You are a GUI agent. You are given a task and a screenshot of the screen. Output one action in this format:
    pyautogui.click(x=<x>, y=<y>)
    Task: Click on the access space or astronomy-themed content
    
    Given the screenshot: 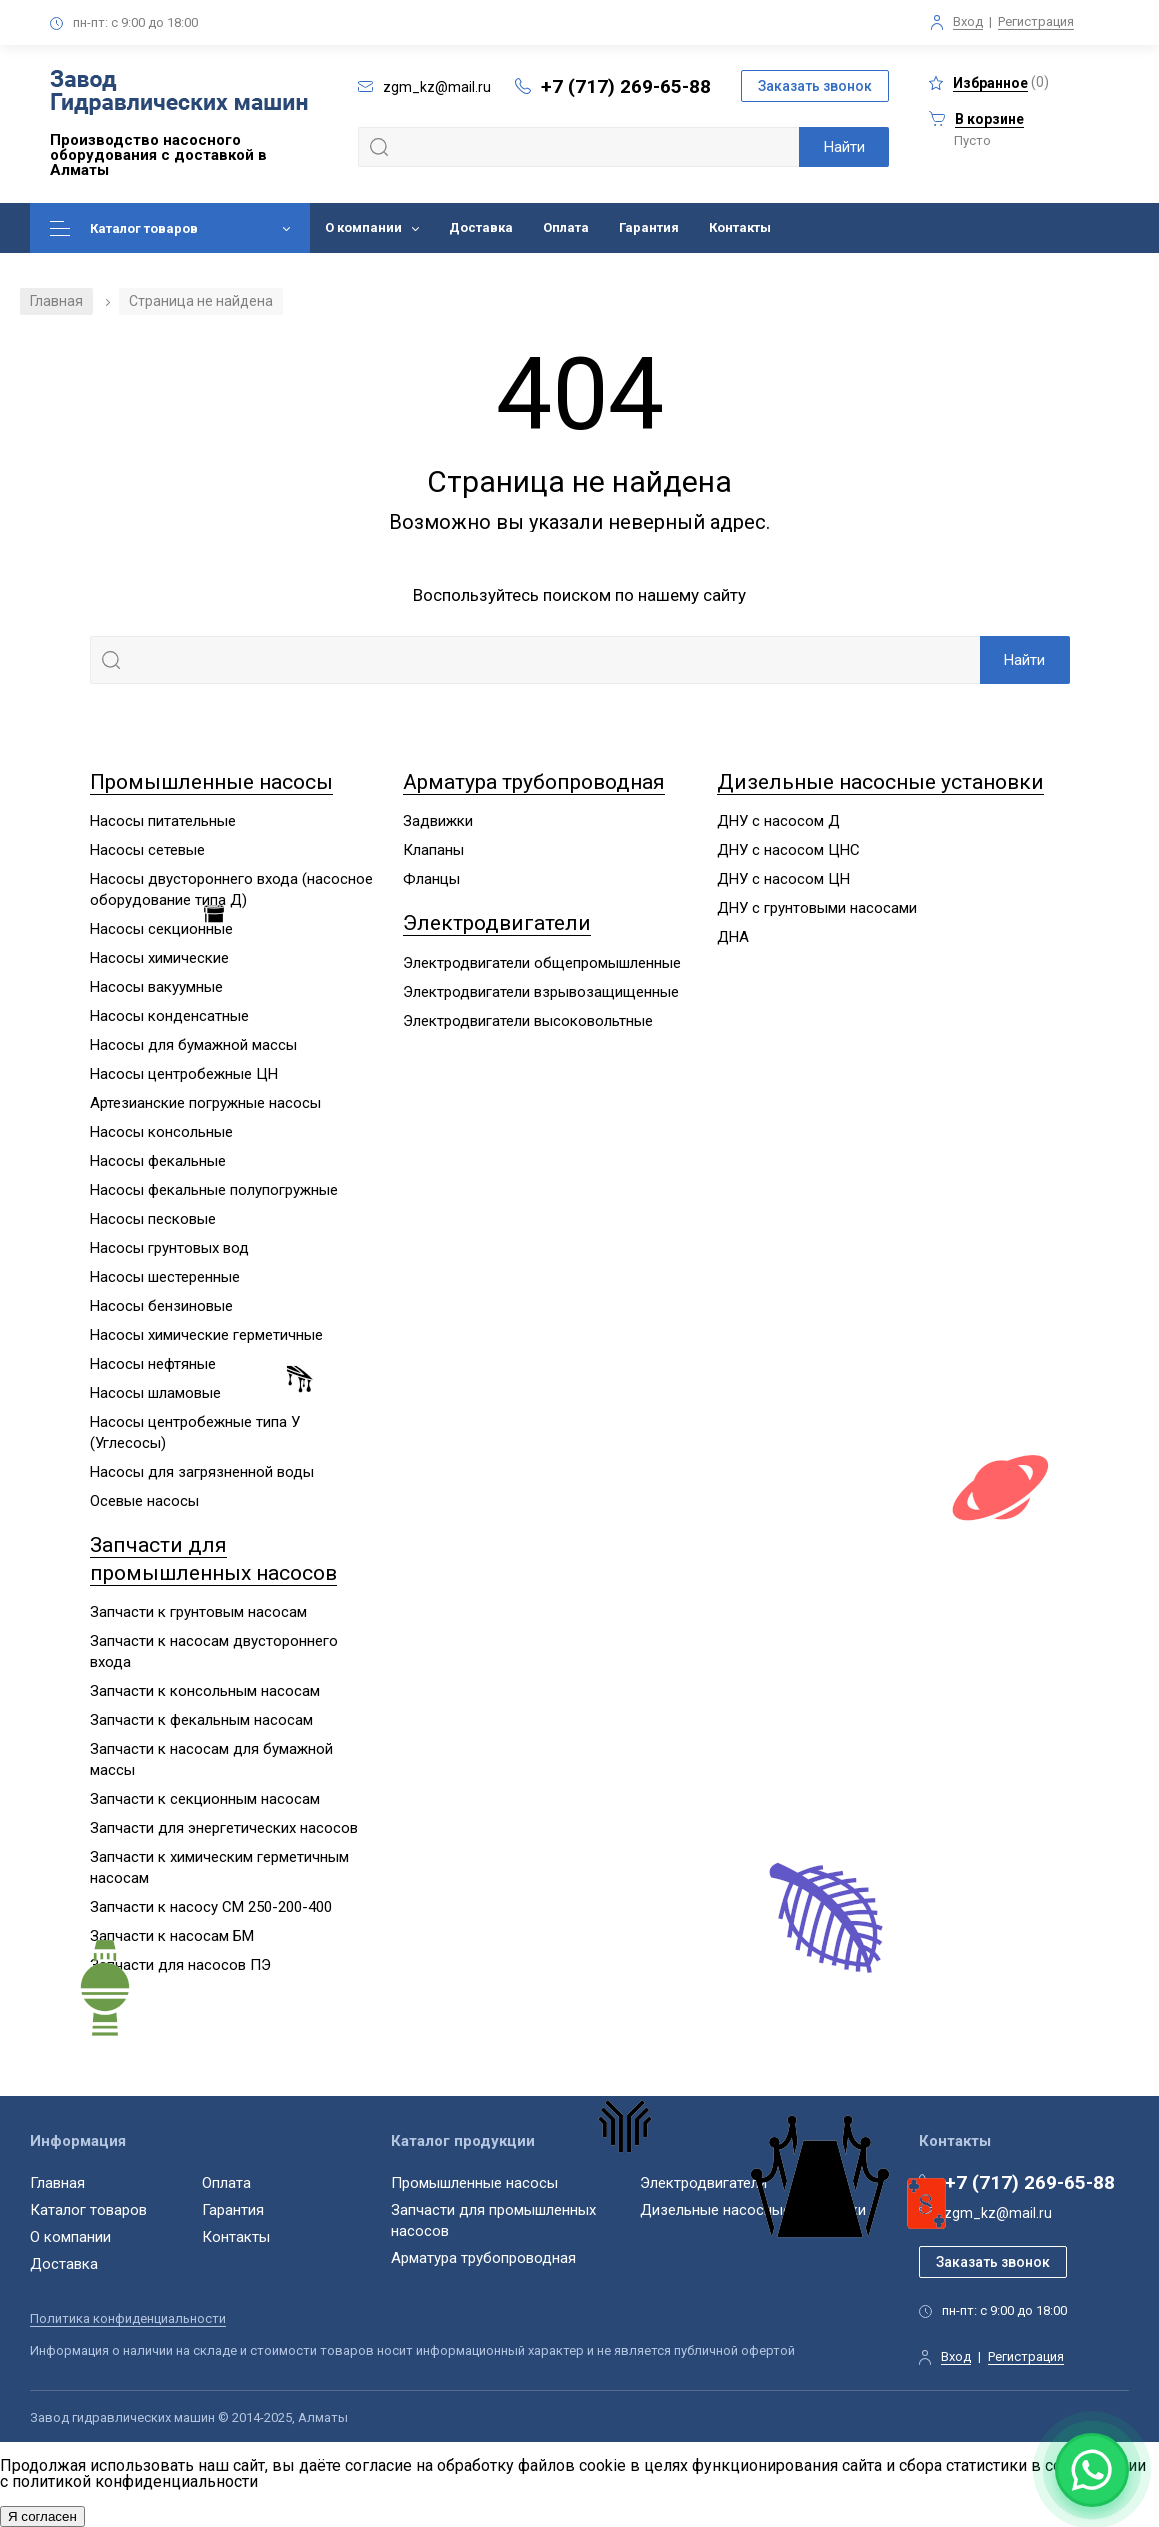 What is the action you would take?
    pyautogui.click(x=1001, y=1489)
    